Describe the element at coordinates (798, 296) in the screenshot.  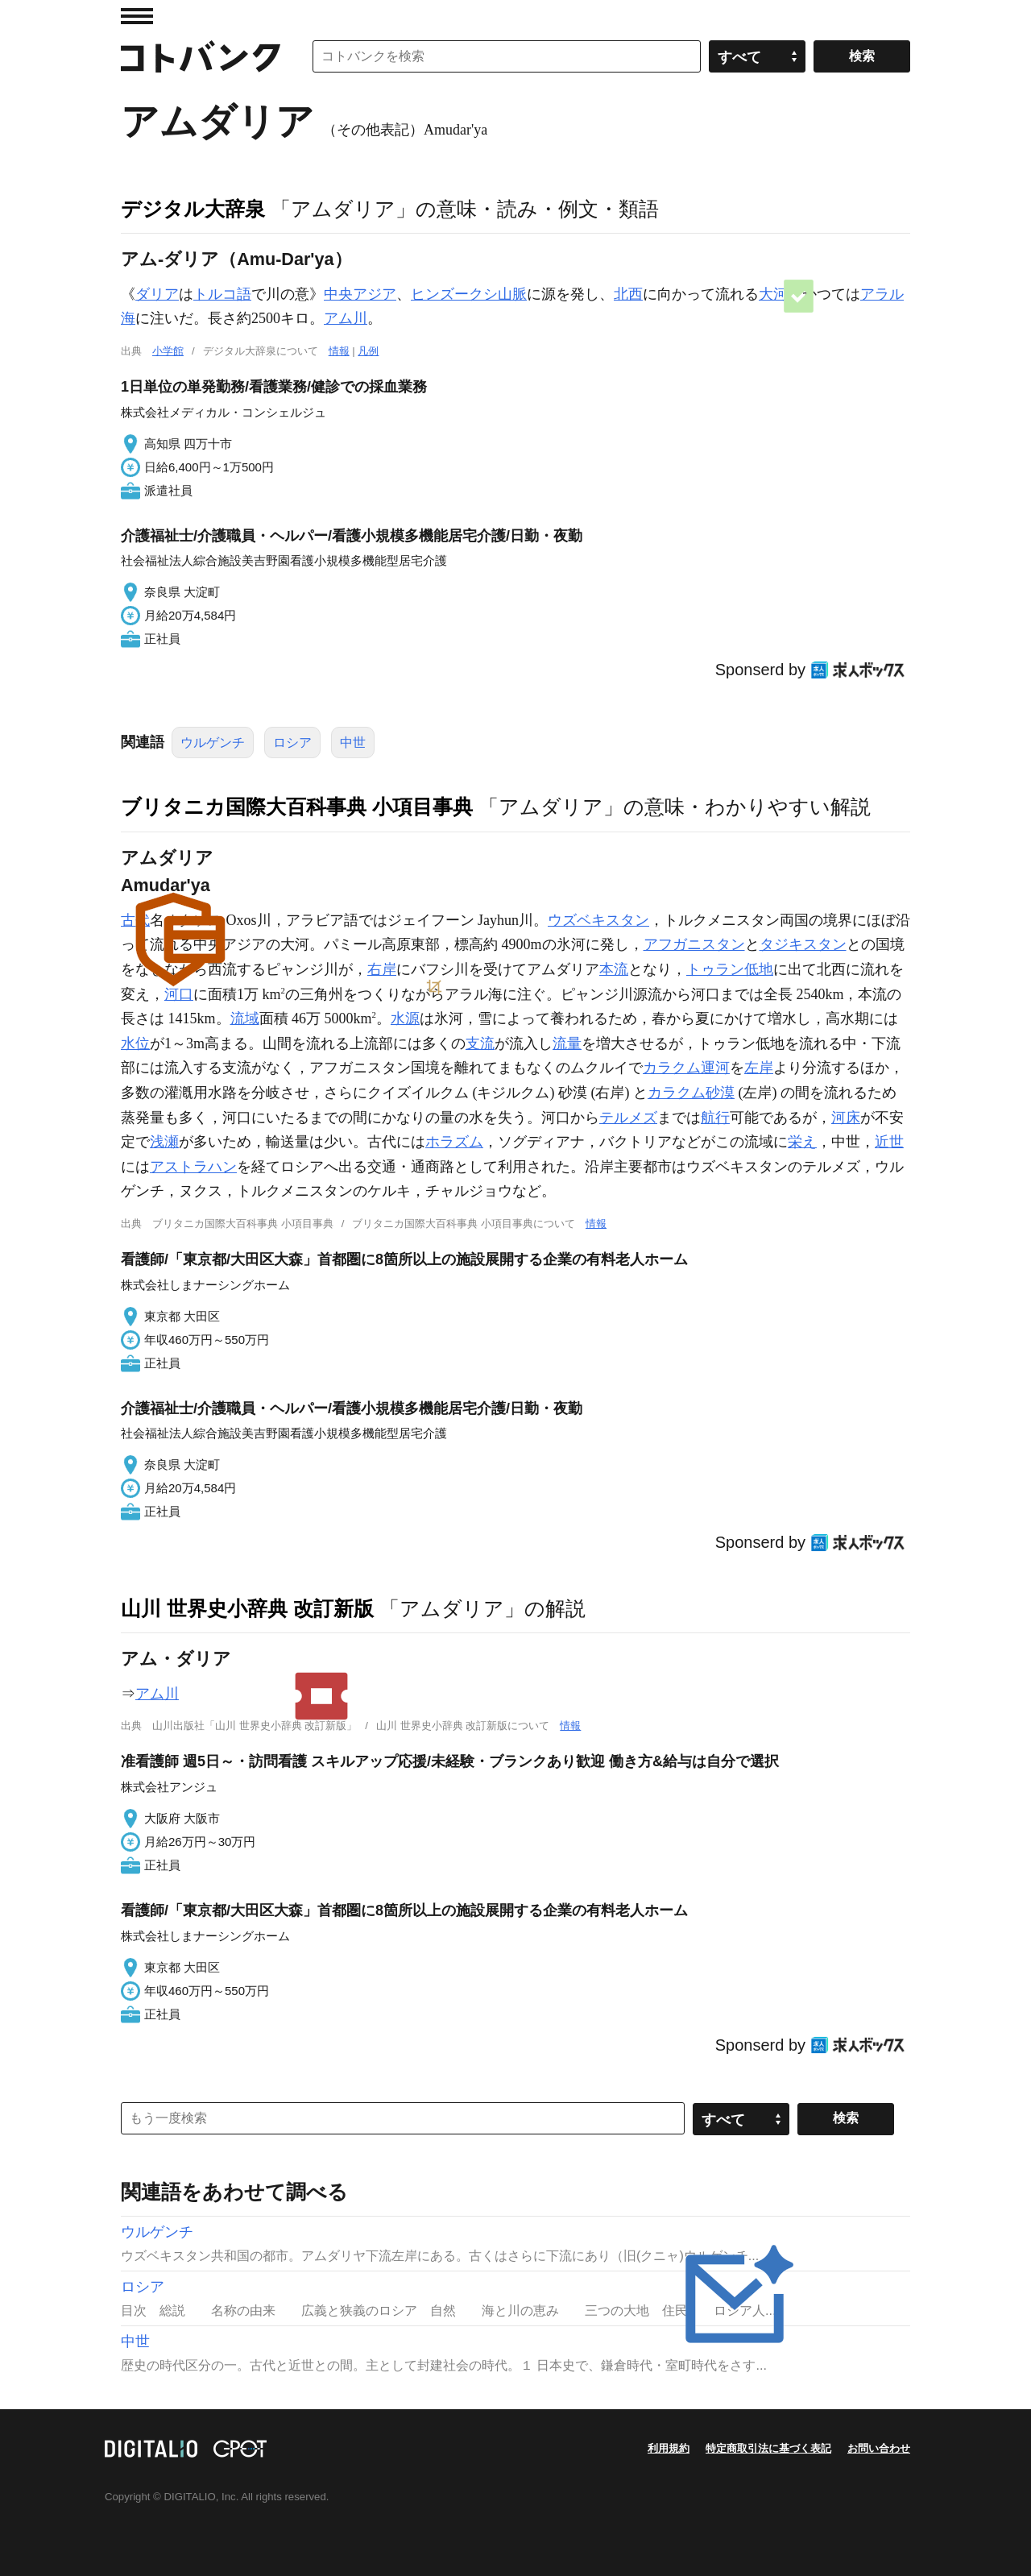
I see `mark task as complete` at that location.